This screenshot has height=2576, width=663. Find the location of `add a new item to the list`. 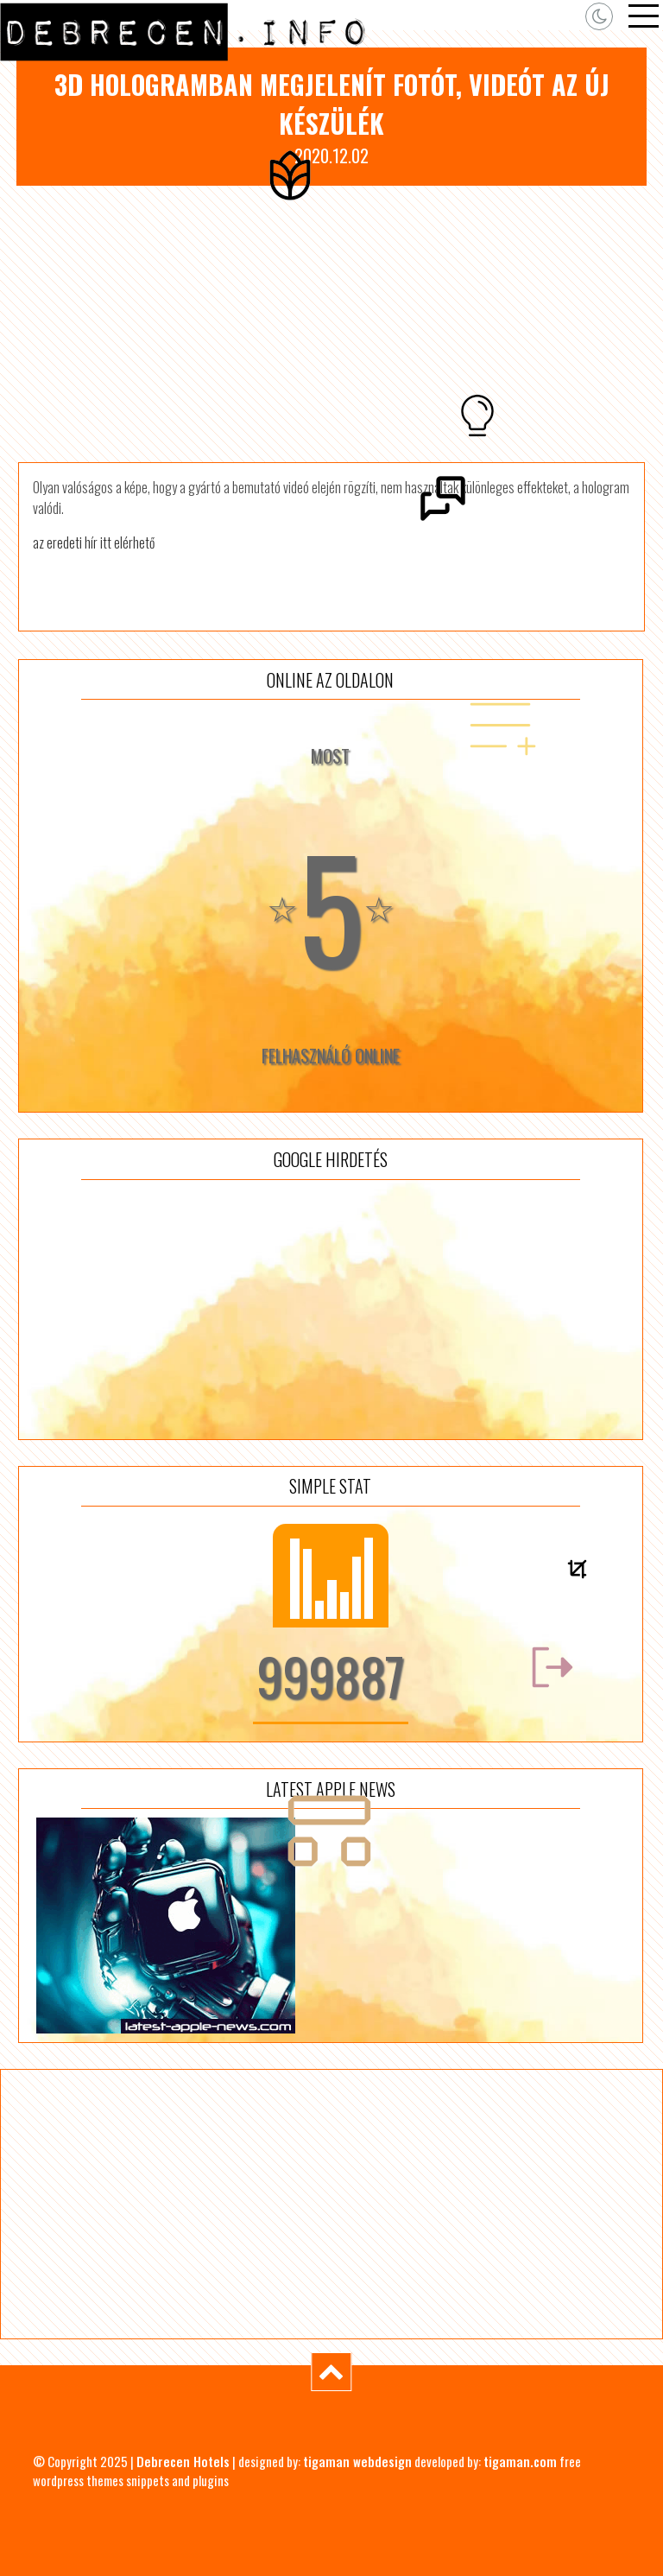

add a new item to the list is located at coordinates (500, 725).